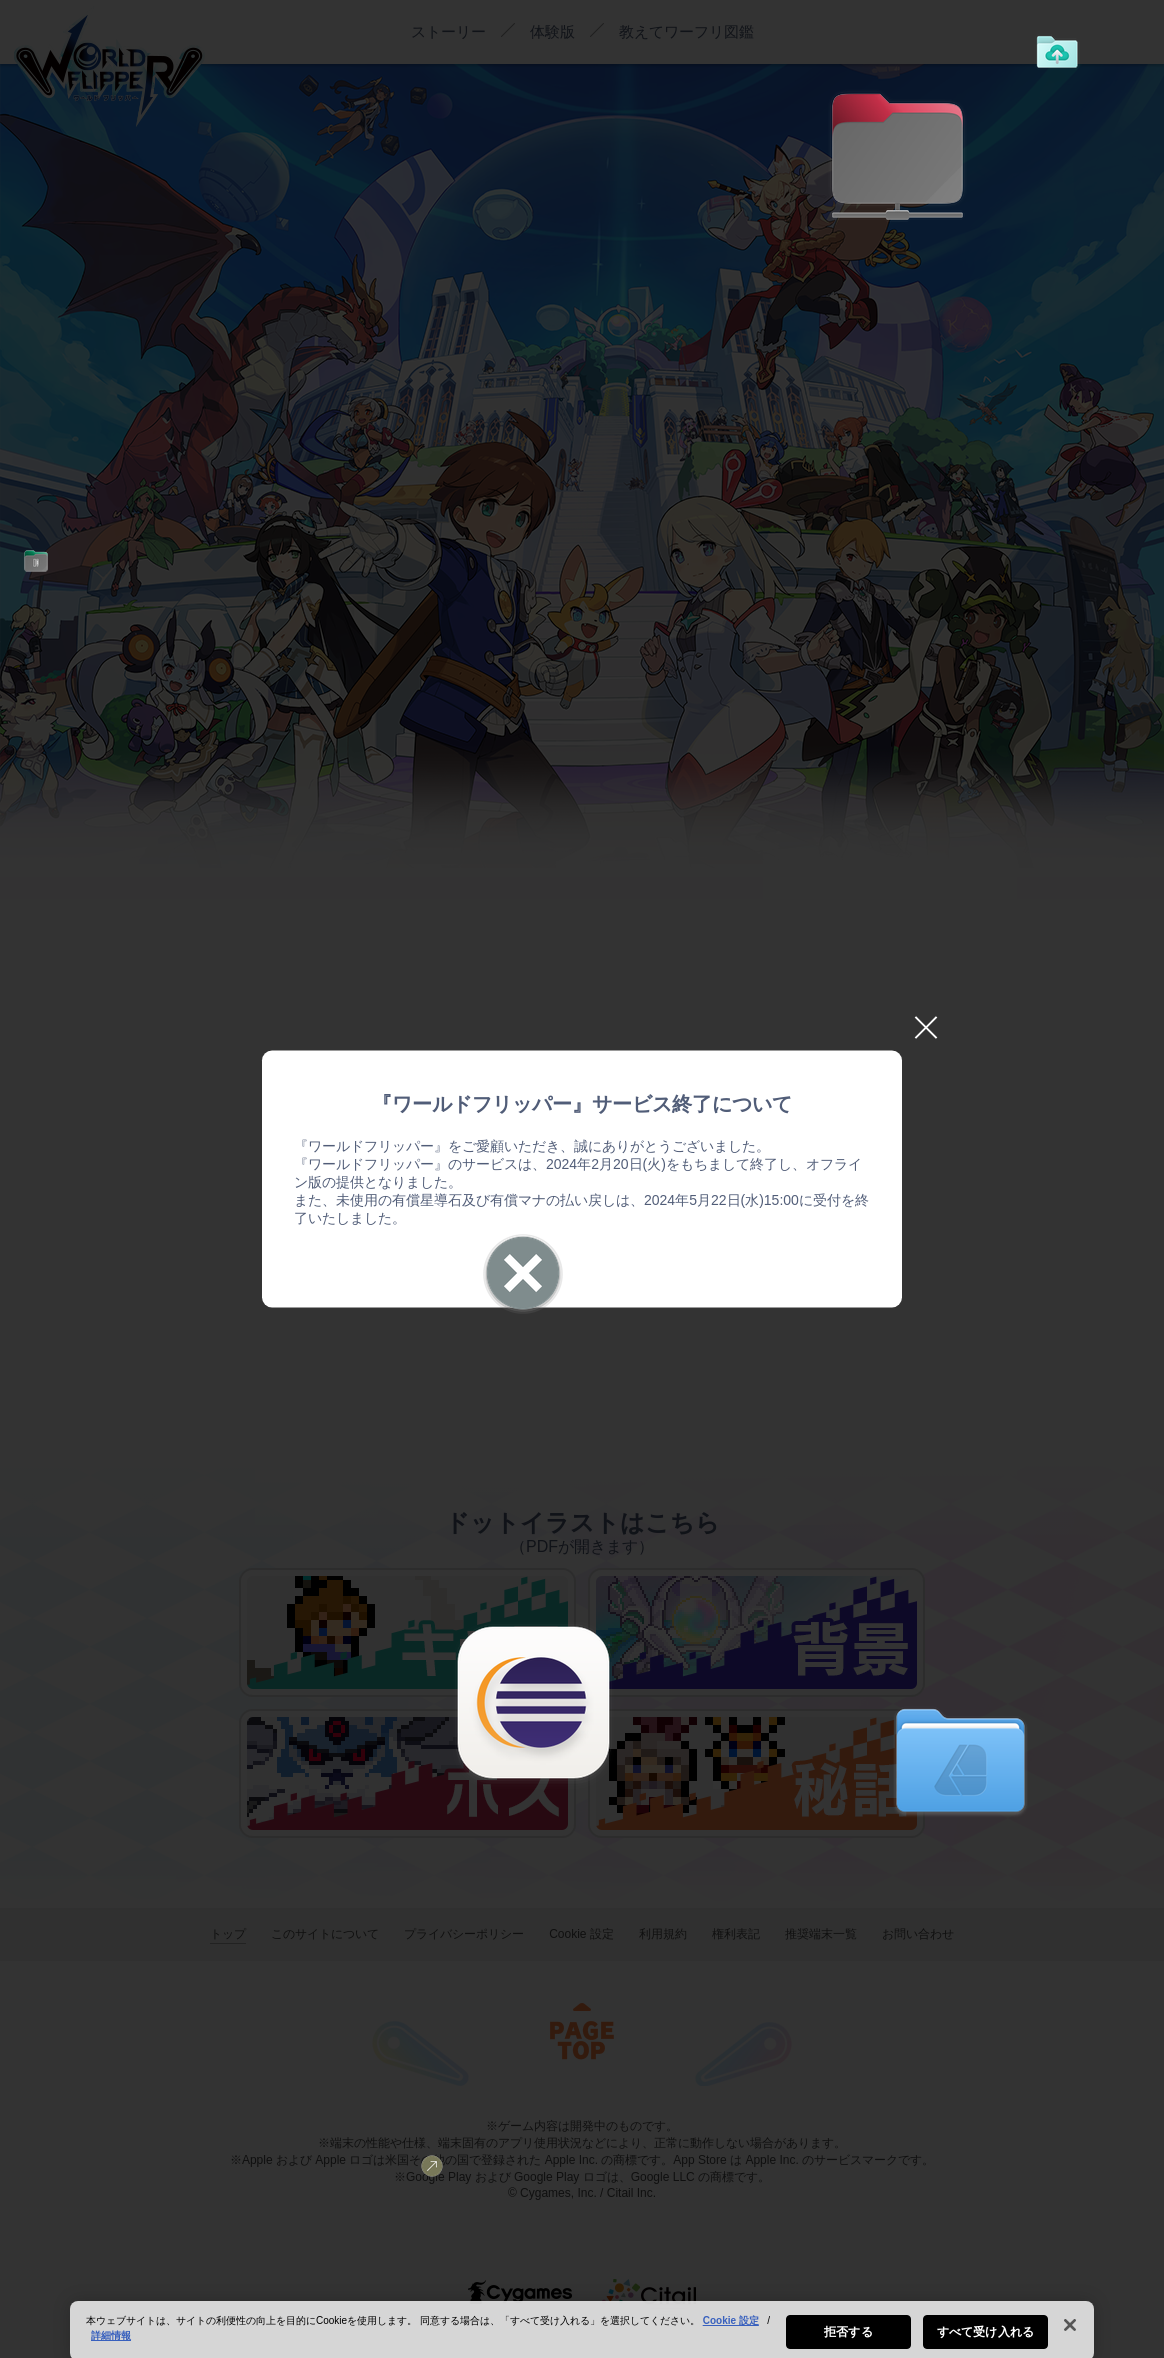  What do you see at coordinates (960, 1760) in the screenshot?
I see `open Affinity Designer project files folder` at bounding box center [960, 1760].